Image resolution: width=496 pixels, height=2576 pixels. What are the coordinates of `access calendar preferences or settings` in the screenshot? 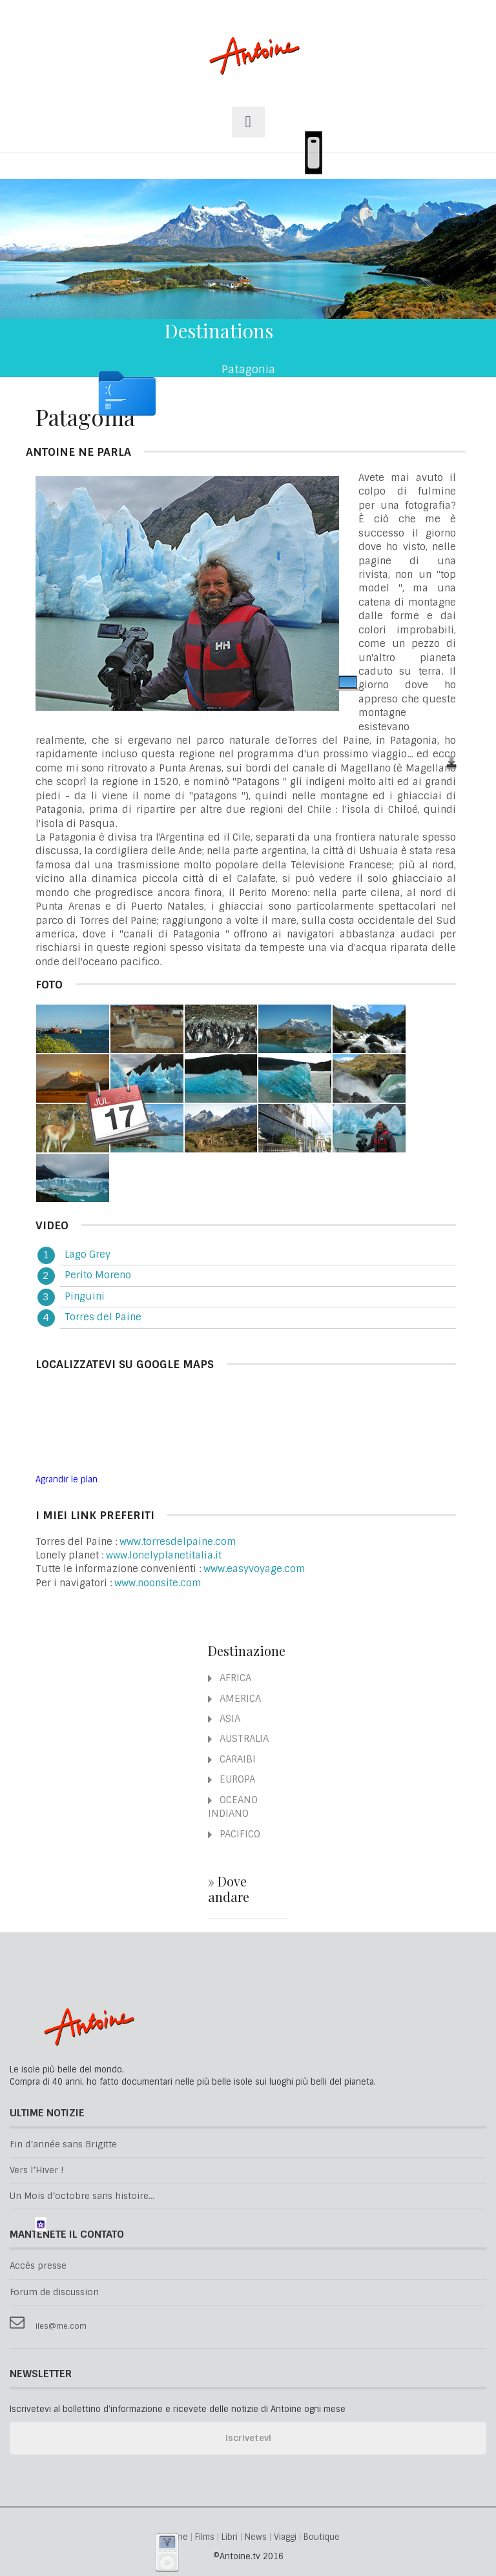 It's located at (119, 1114).